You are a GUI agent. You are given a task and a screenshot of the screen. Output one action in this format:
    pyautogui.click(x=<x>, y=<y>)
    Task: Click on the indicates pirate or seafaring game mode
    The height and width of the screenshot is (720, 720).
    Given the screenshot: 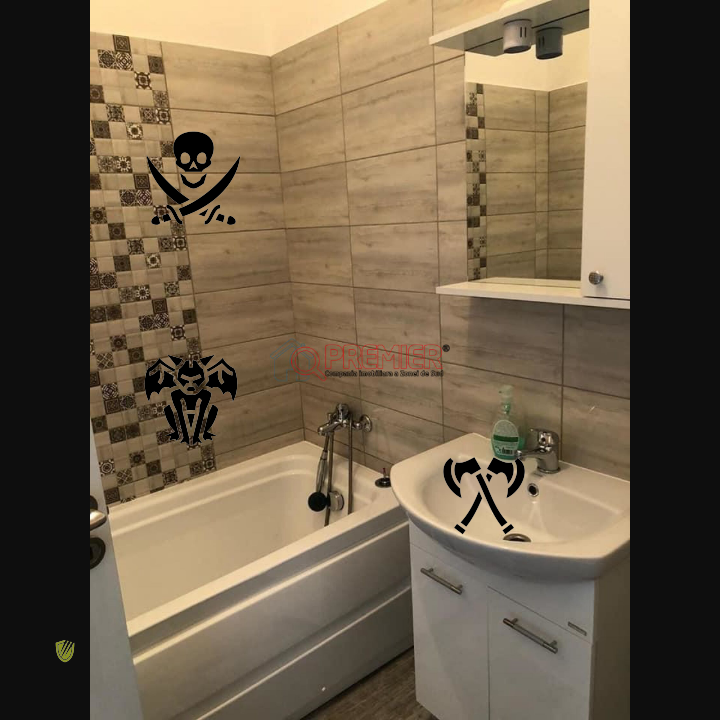 What is the action you would take?
    pyautogui.click(x=193, y=178)
    